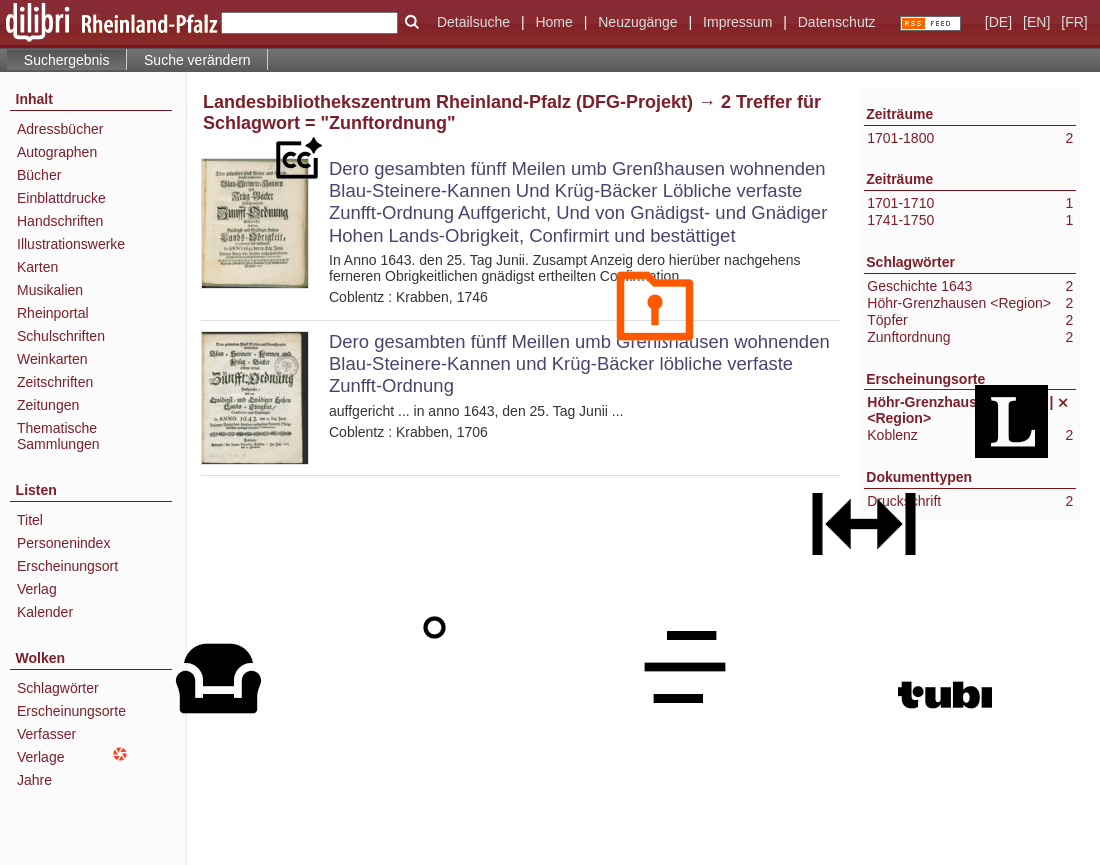 The height and width of the screenshot is (865, 1100). What do you see at coordinates (297, 160) in the screenshot?
I see `enable AI-powered closed captions` at bounding box center [297, 160].